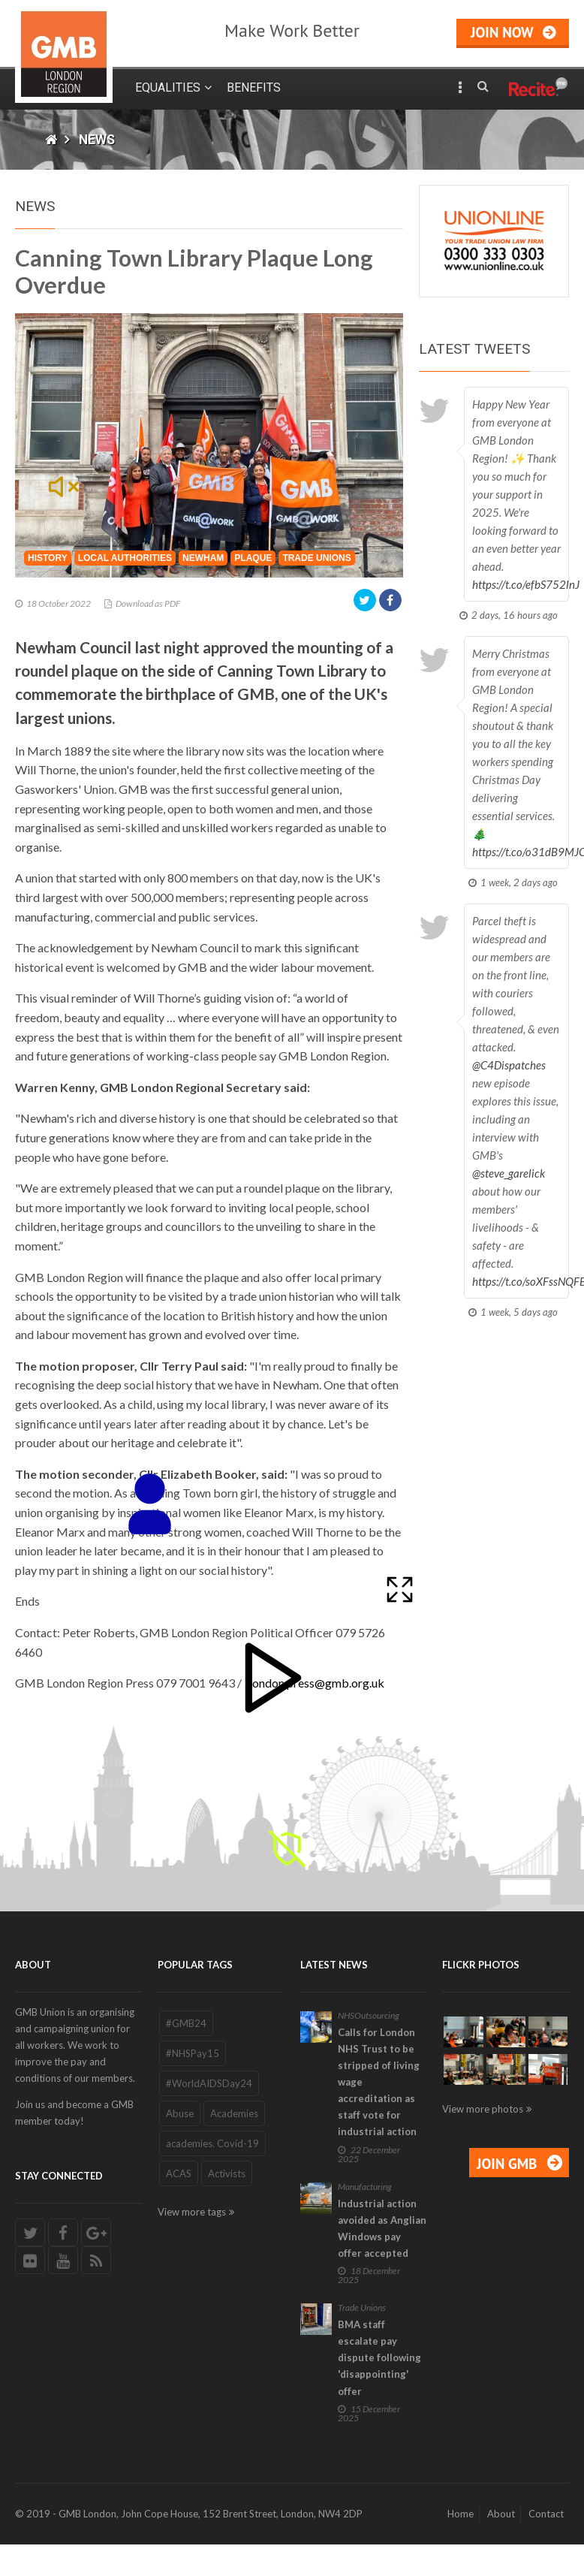 The image size is (584, 2576). Describe the element at coordinates (149, 1504) in the screenshot. I see `view your profile` at that location.